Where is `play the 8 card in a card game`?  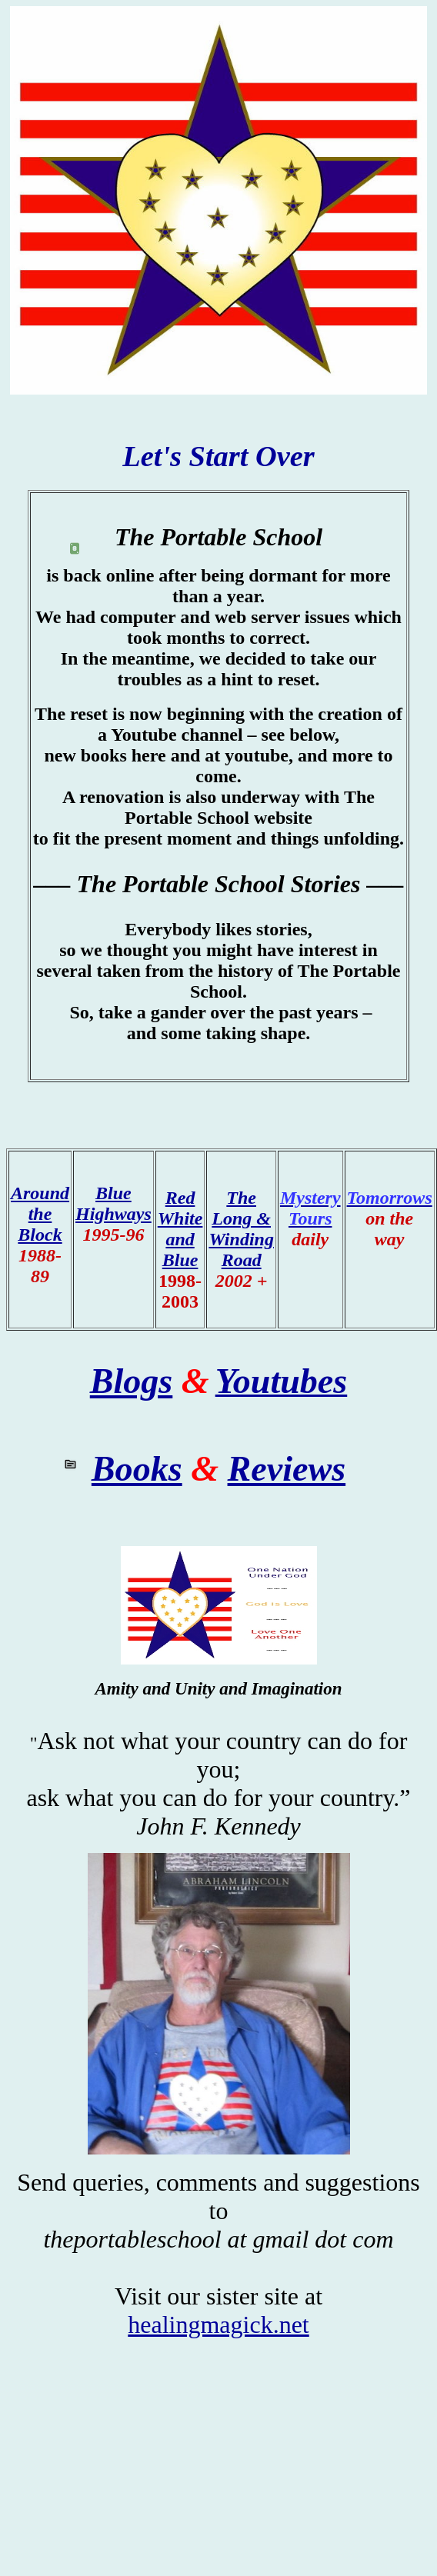
play the 8 card in a card game is located at coordinates (75, 548).